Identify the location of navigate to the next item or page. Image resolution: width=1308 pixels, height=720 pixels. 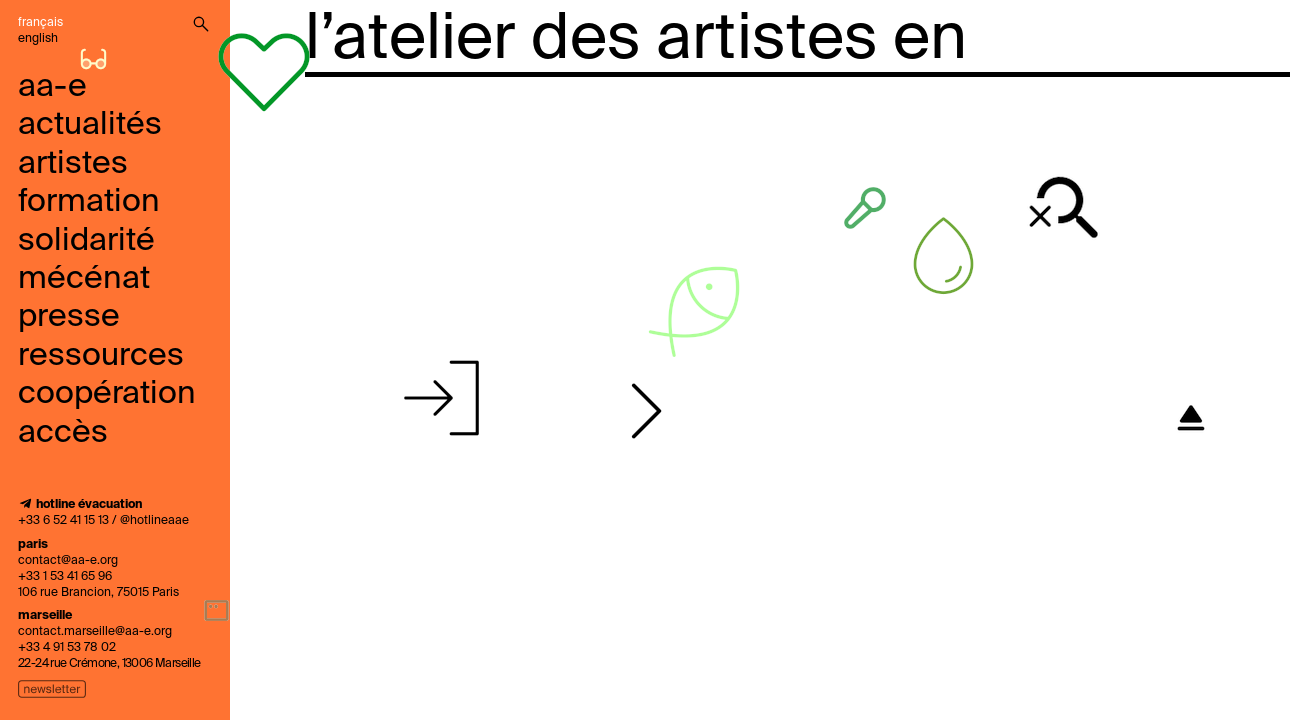
(644, 411).